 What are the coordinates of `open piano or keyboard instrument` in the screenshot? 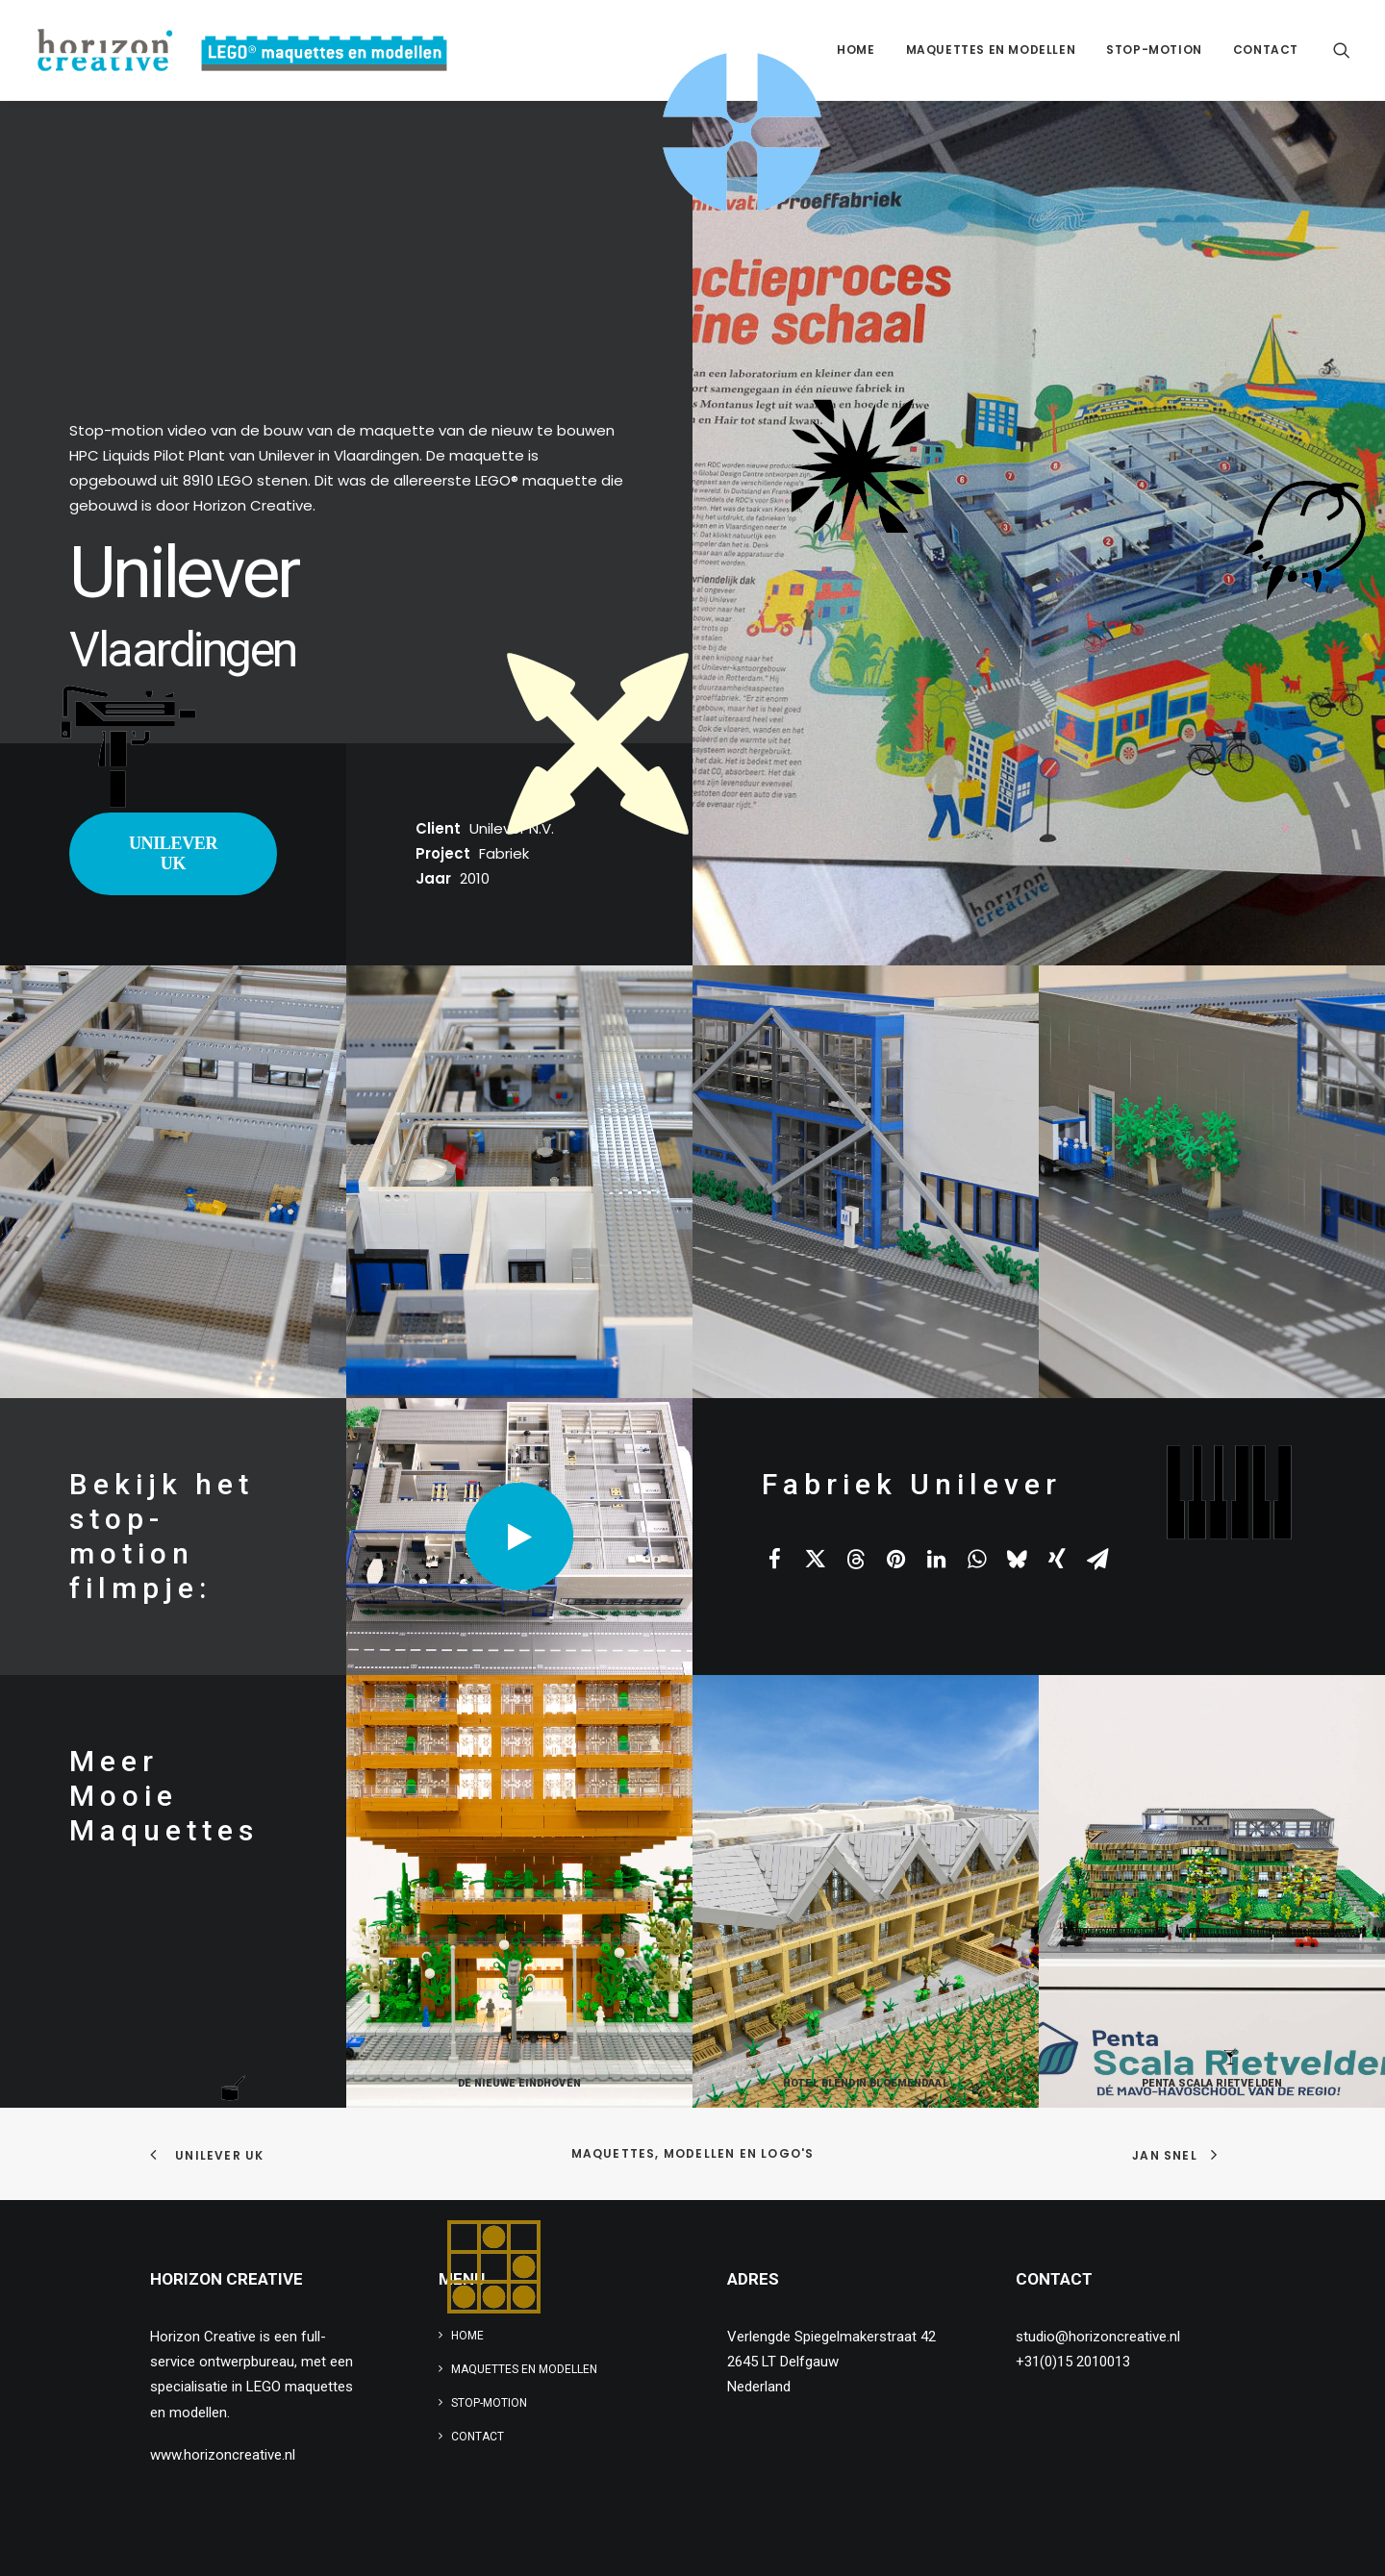 It's located at (1229, 1492).